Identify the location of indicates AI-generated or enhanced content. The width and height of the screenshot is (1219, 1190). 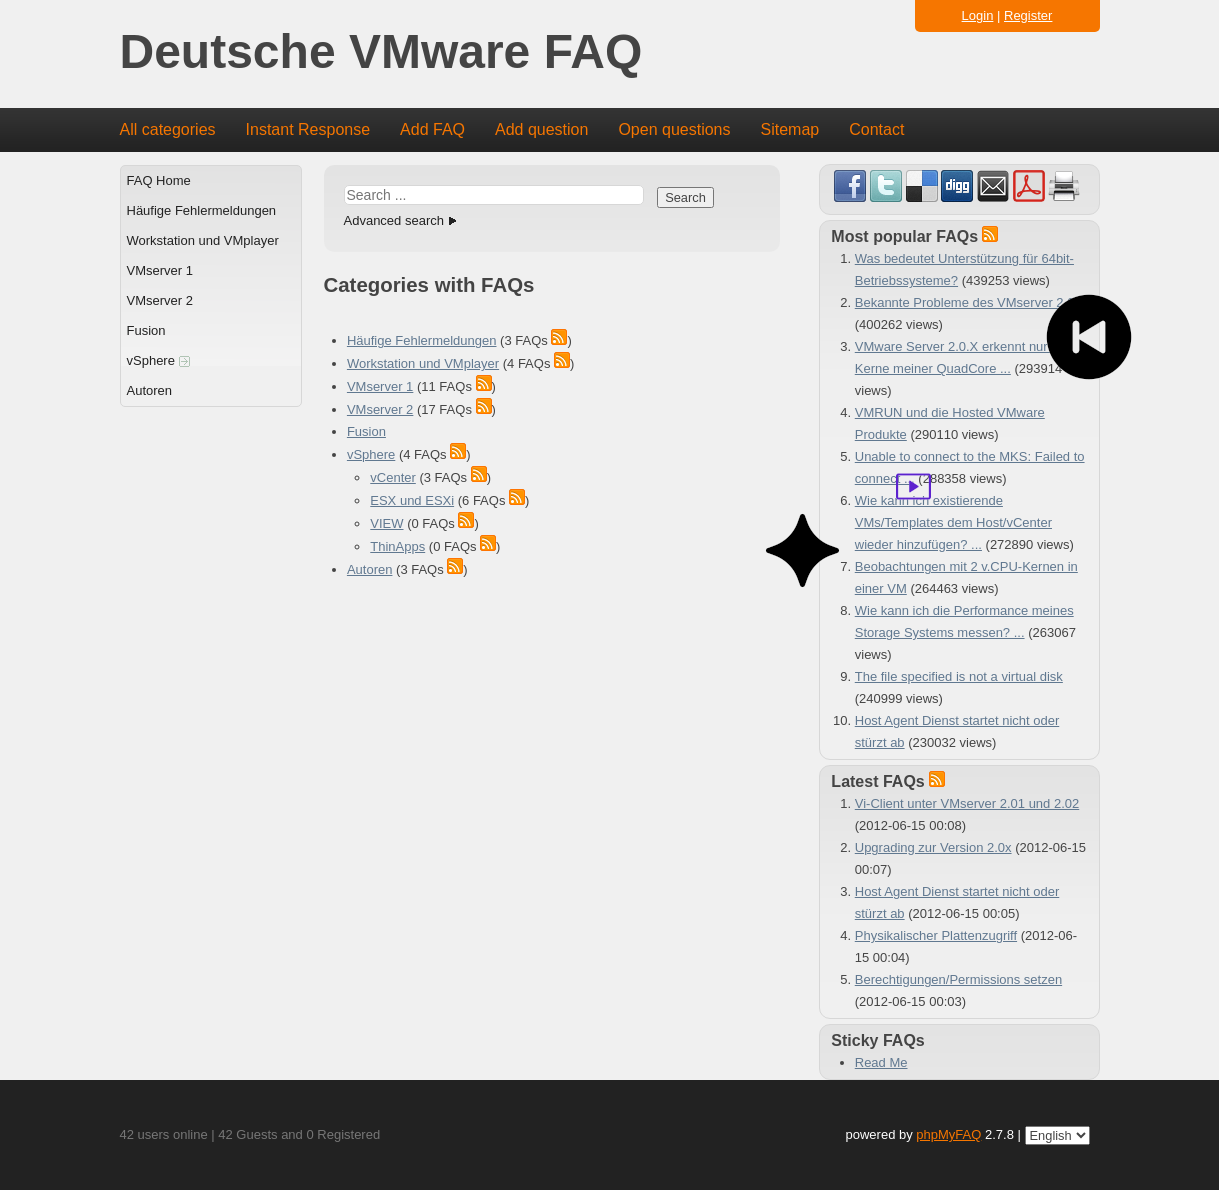
(802, 550).